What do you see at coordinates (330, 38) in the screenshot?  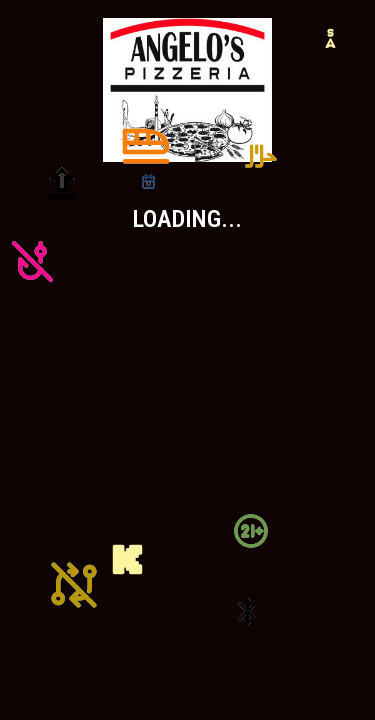 I see `navigate southward` at bounding box center [330, 38].